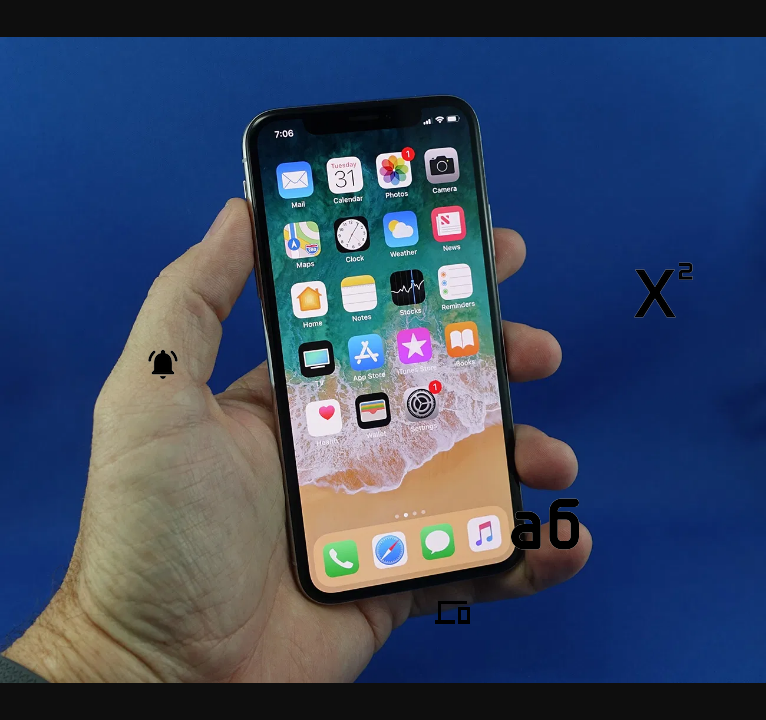  Describe the element at coordinates (655, 290) in the screenshot. I see `format selected text as superscript` at that location.